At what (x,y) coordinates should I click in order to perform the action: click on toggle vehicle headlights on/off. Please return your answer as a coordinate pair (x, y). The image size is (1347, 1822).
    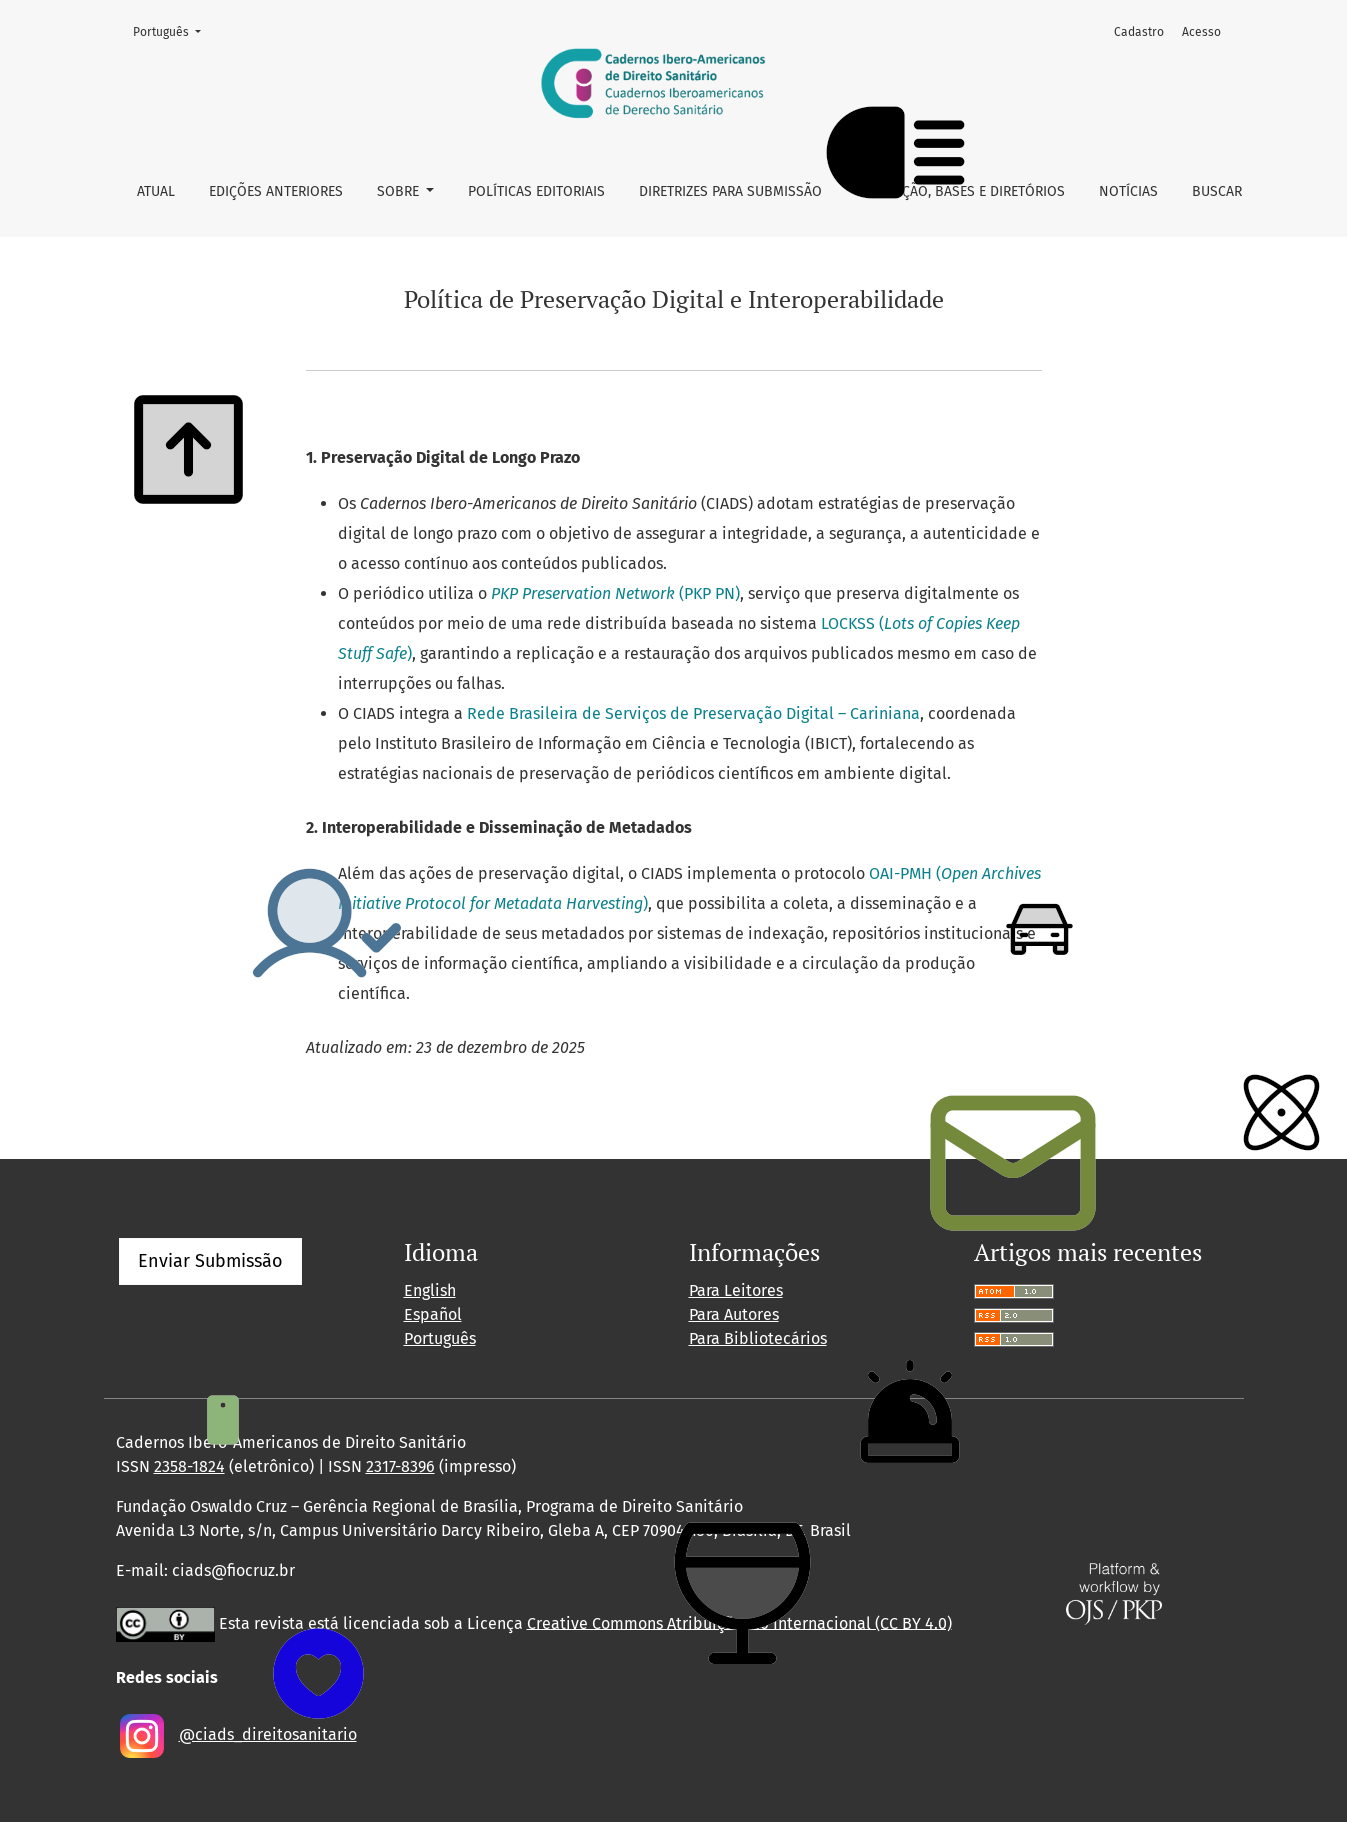
    Looking at the image, I should click on (895, 152).